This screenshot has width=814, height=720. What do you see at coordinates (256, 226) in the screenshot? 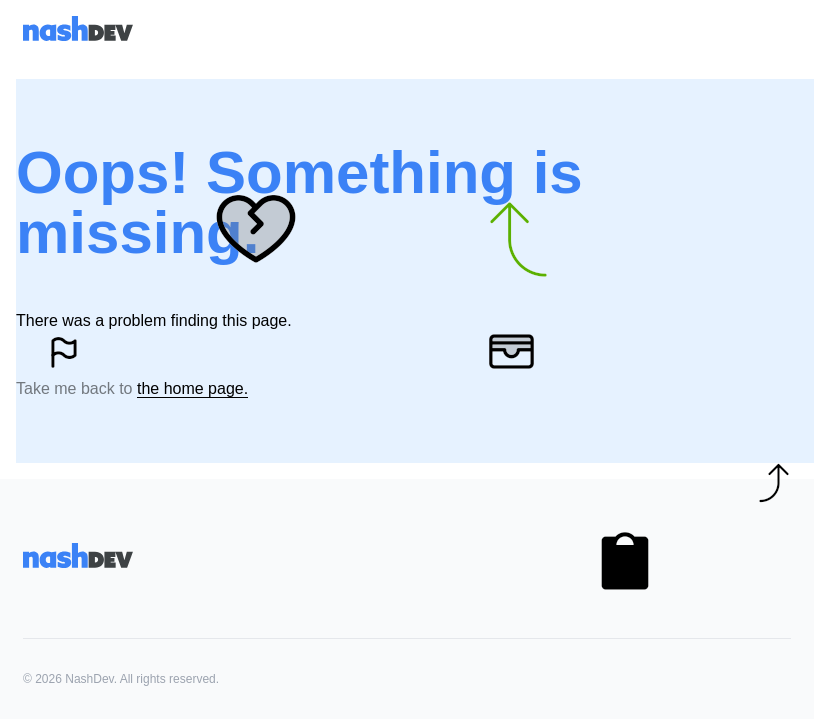
I see `unlike or remove from favorites` at bounding box center [256, 226].